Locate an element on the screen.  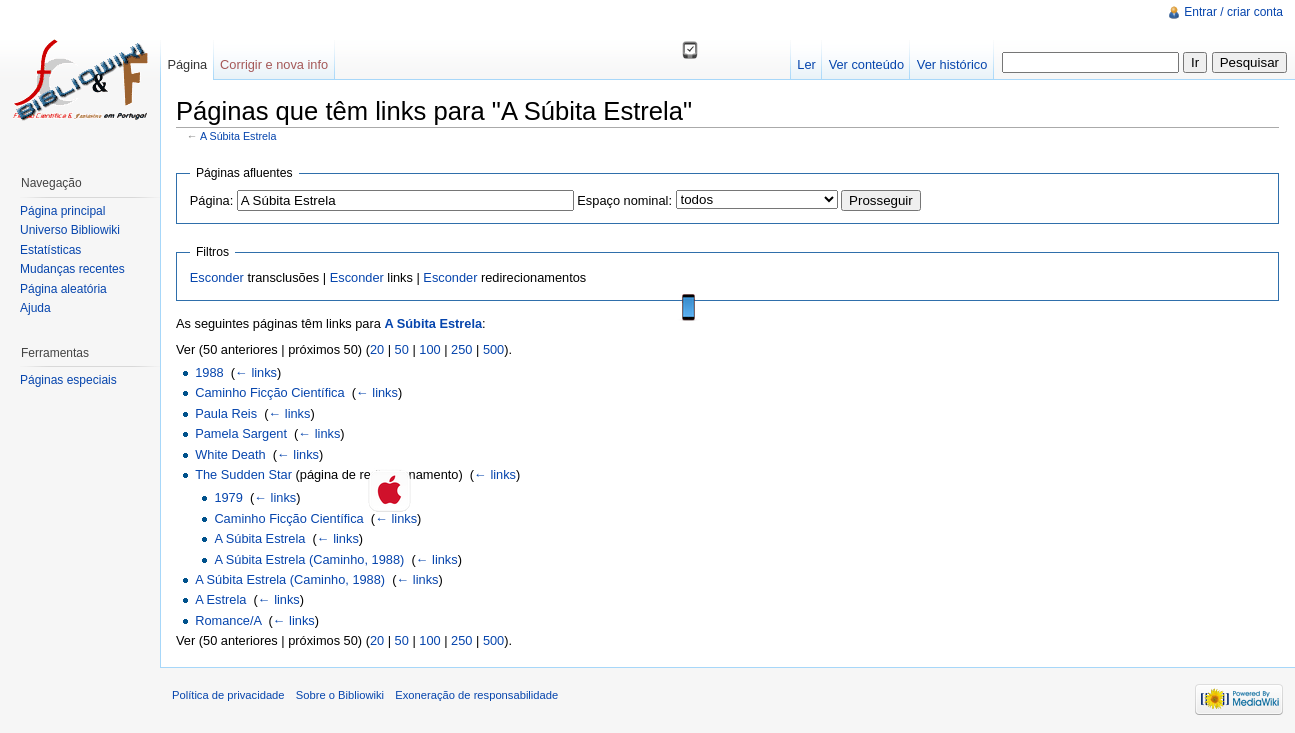
access AppleCare support for your Mac is located at coordinates (389, 490).